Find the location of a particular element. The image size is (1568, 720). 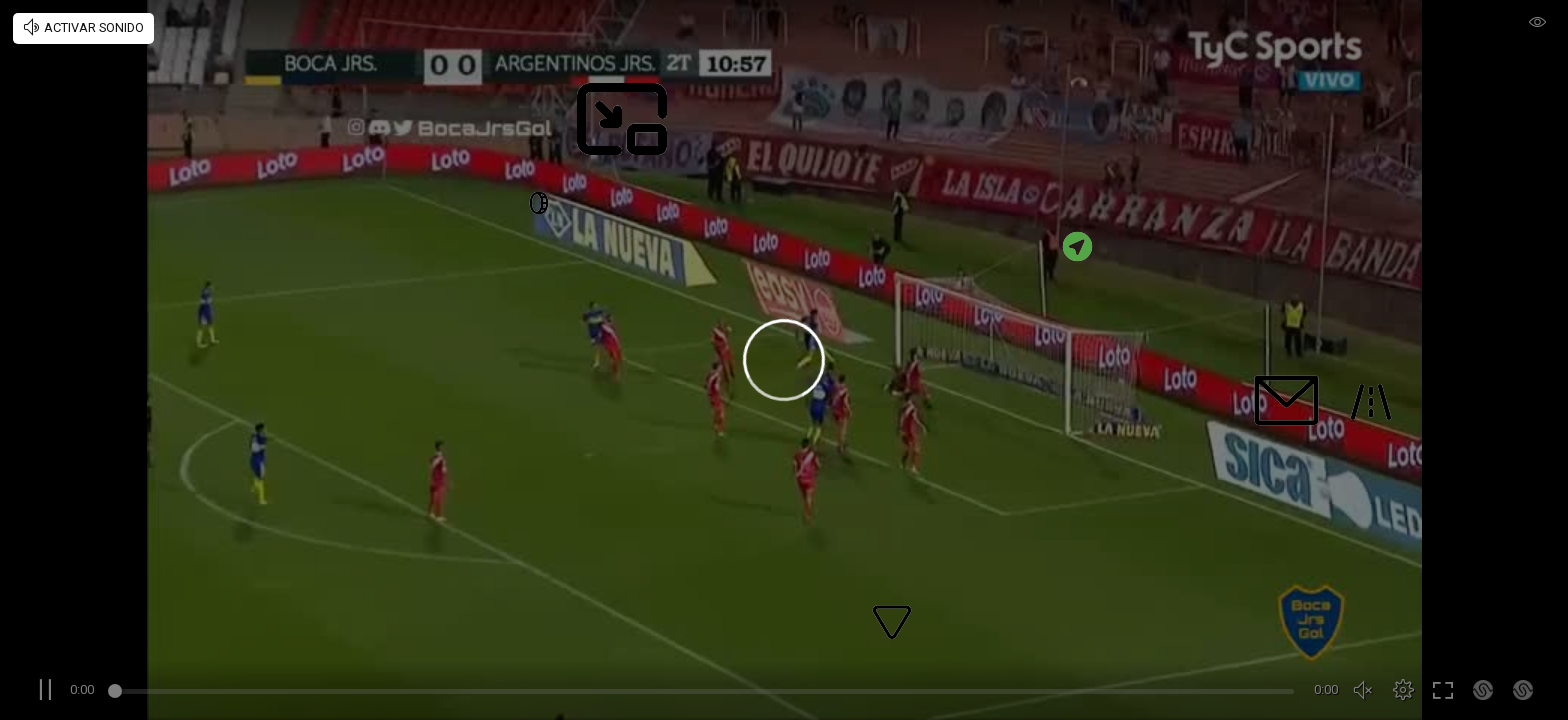

expand dropdown menu is located at coordinates (892, 621).